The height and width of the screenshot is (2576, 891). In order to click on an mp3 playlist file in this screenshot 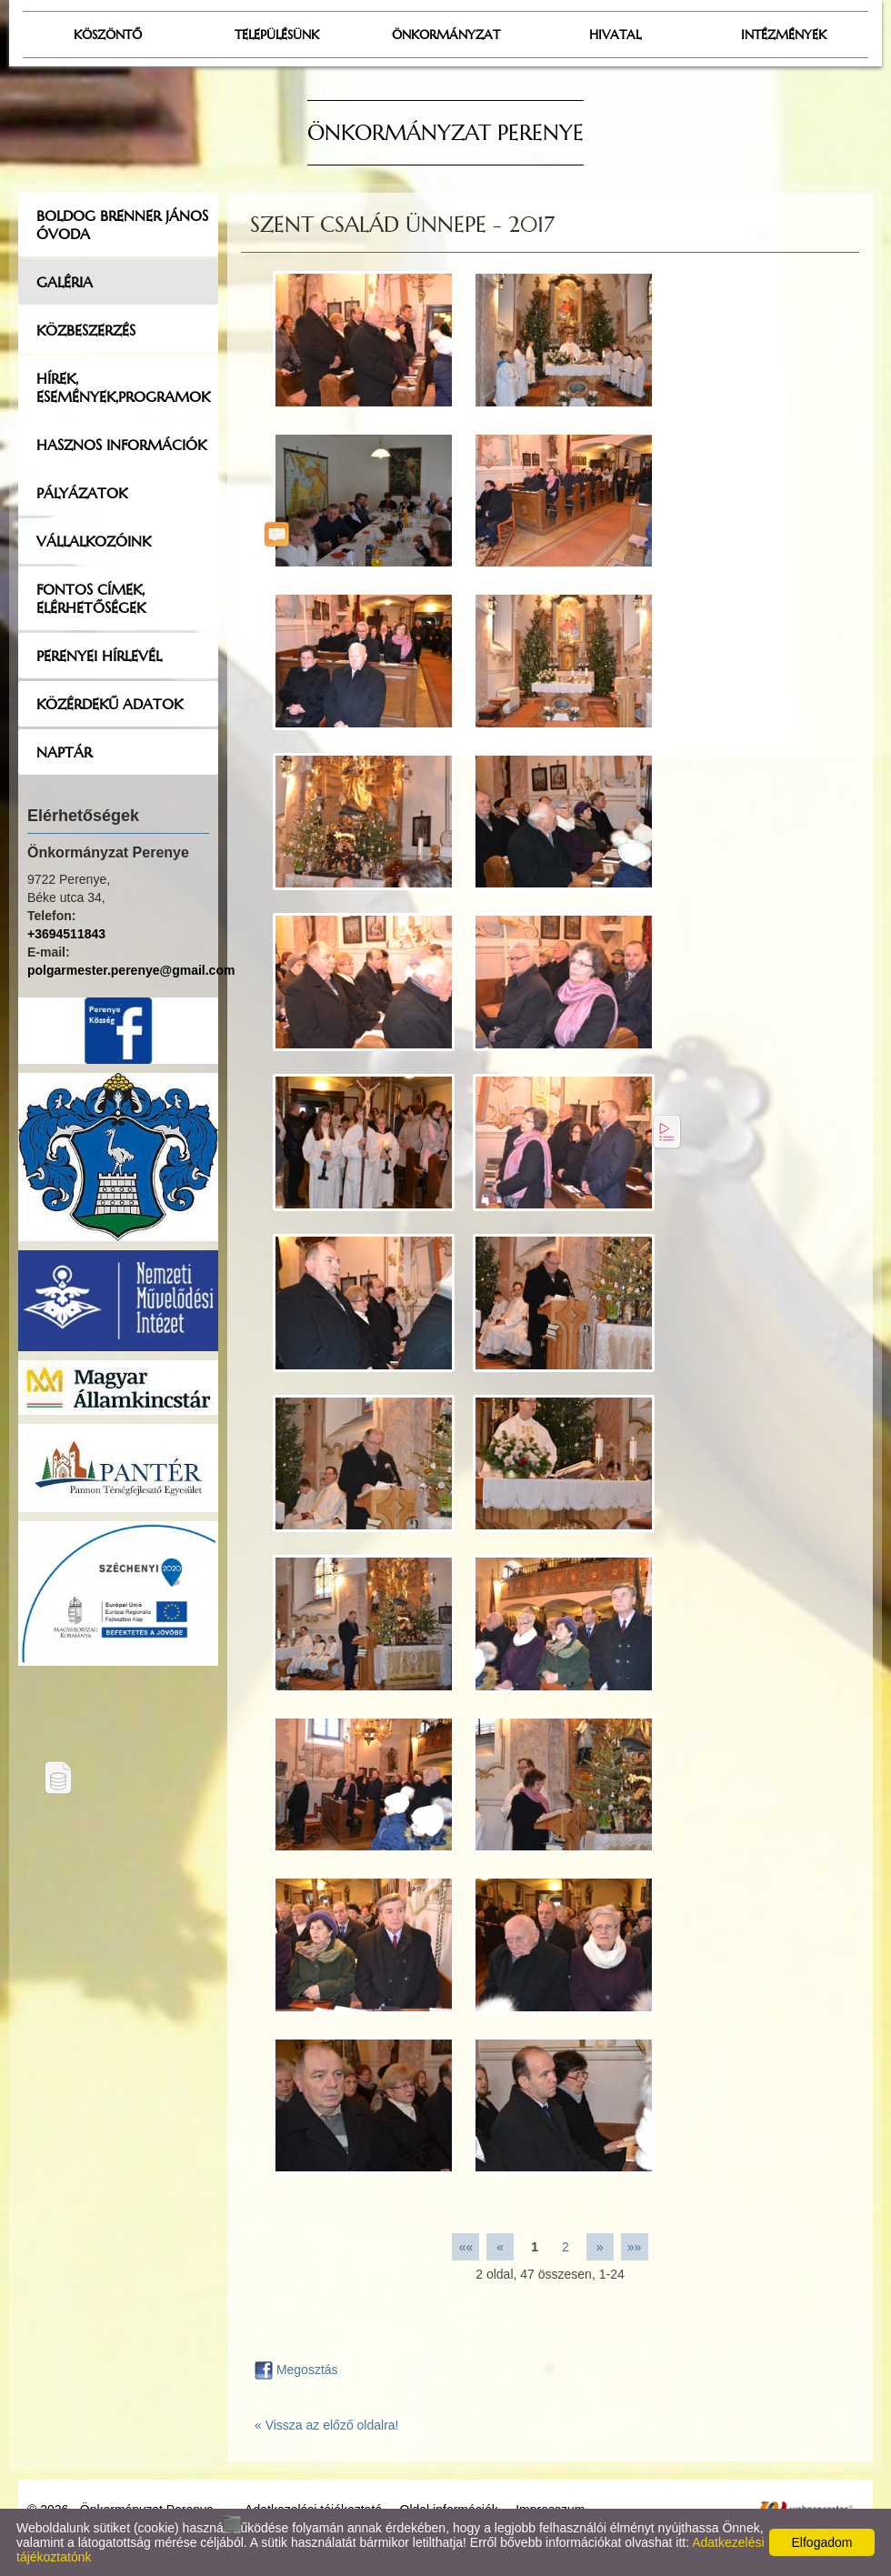, I will do `click(666, 1131)`.